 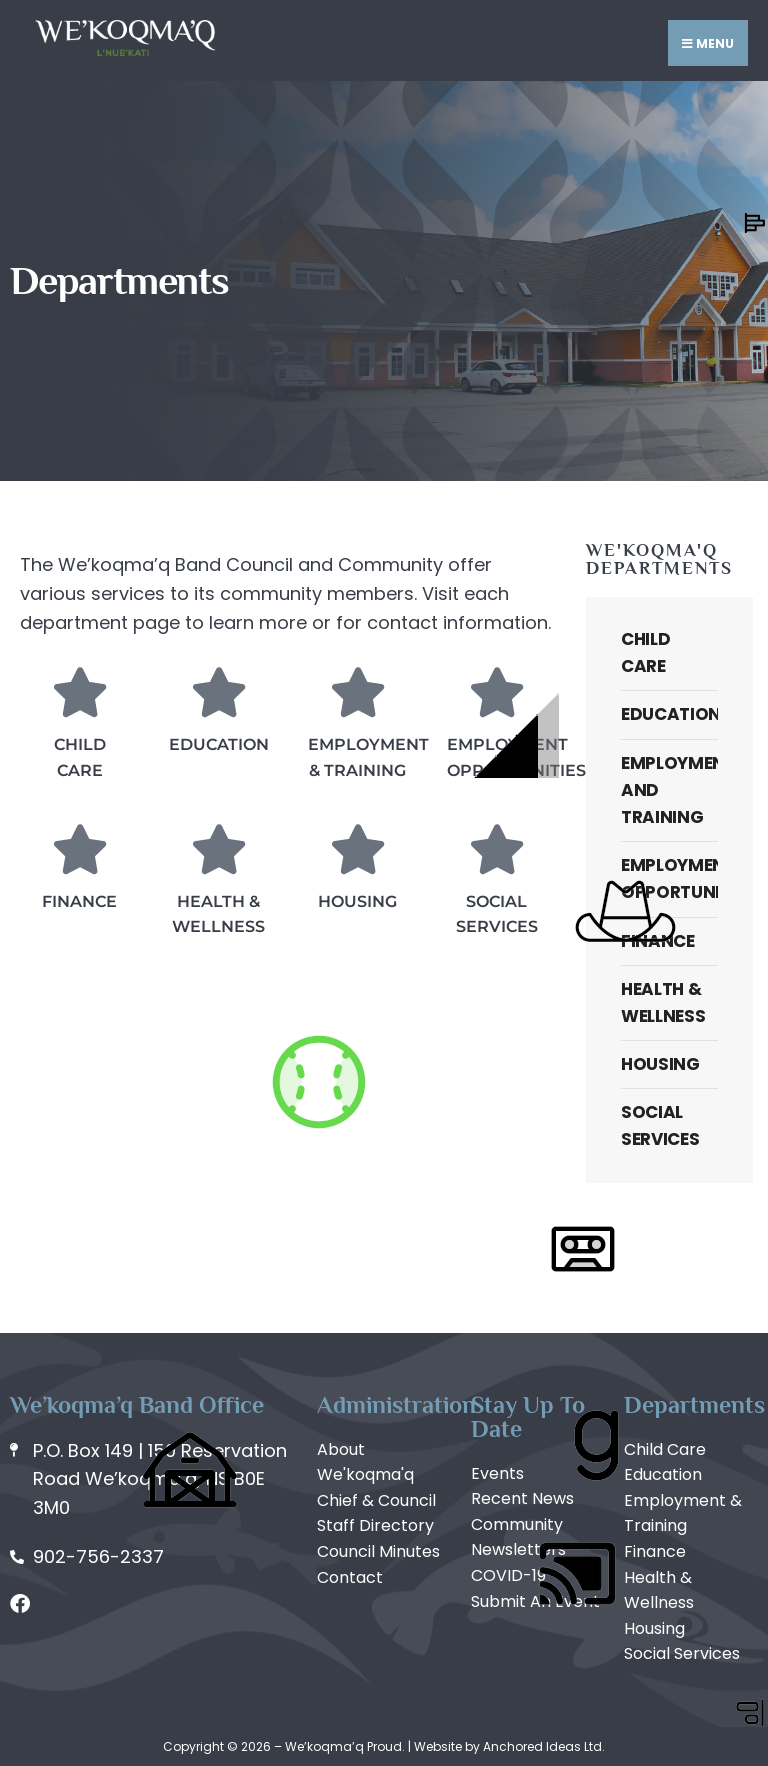 What do you see at coordinates (577, 1573) in the screenshot?
I see `indicates active connection to a casting device` at bounding box center [577, 1573].